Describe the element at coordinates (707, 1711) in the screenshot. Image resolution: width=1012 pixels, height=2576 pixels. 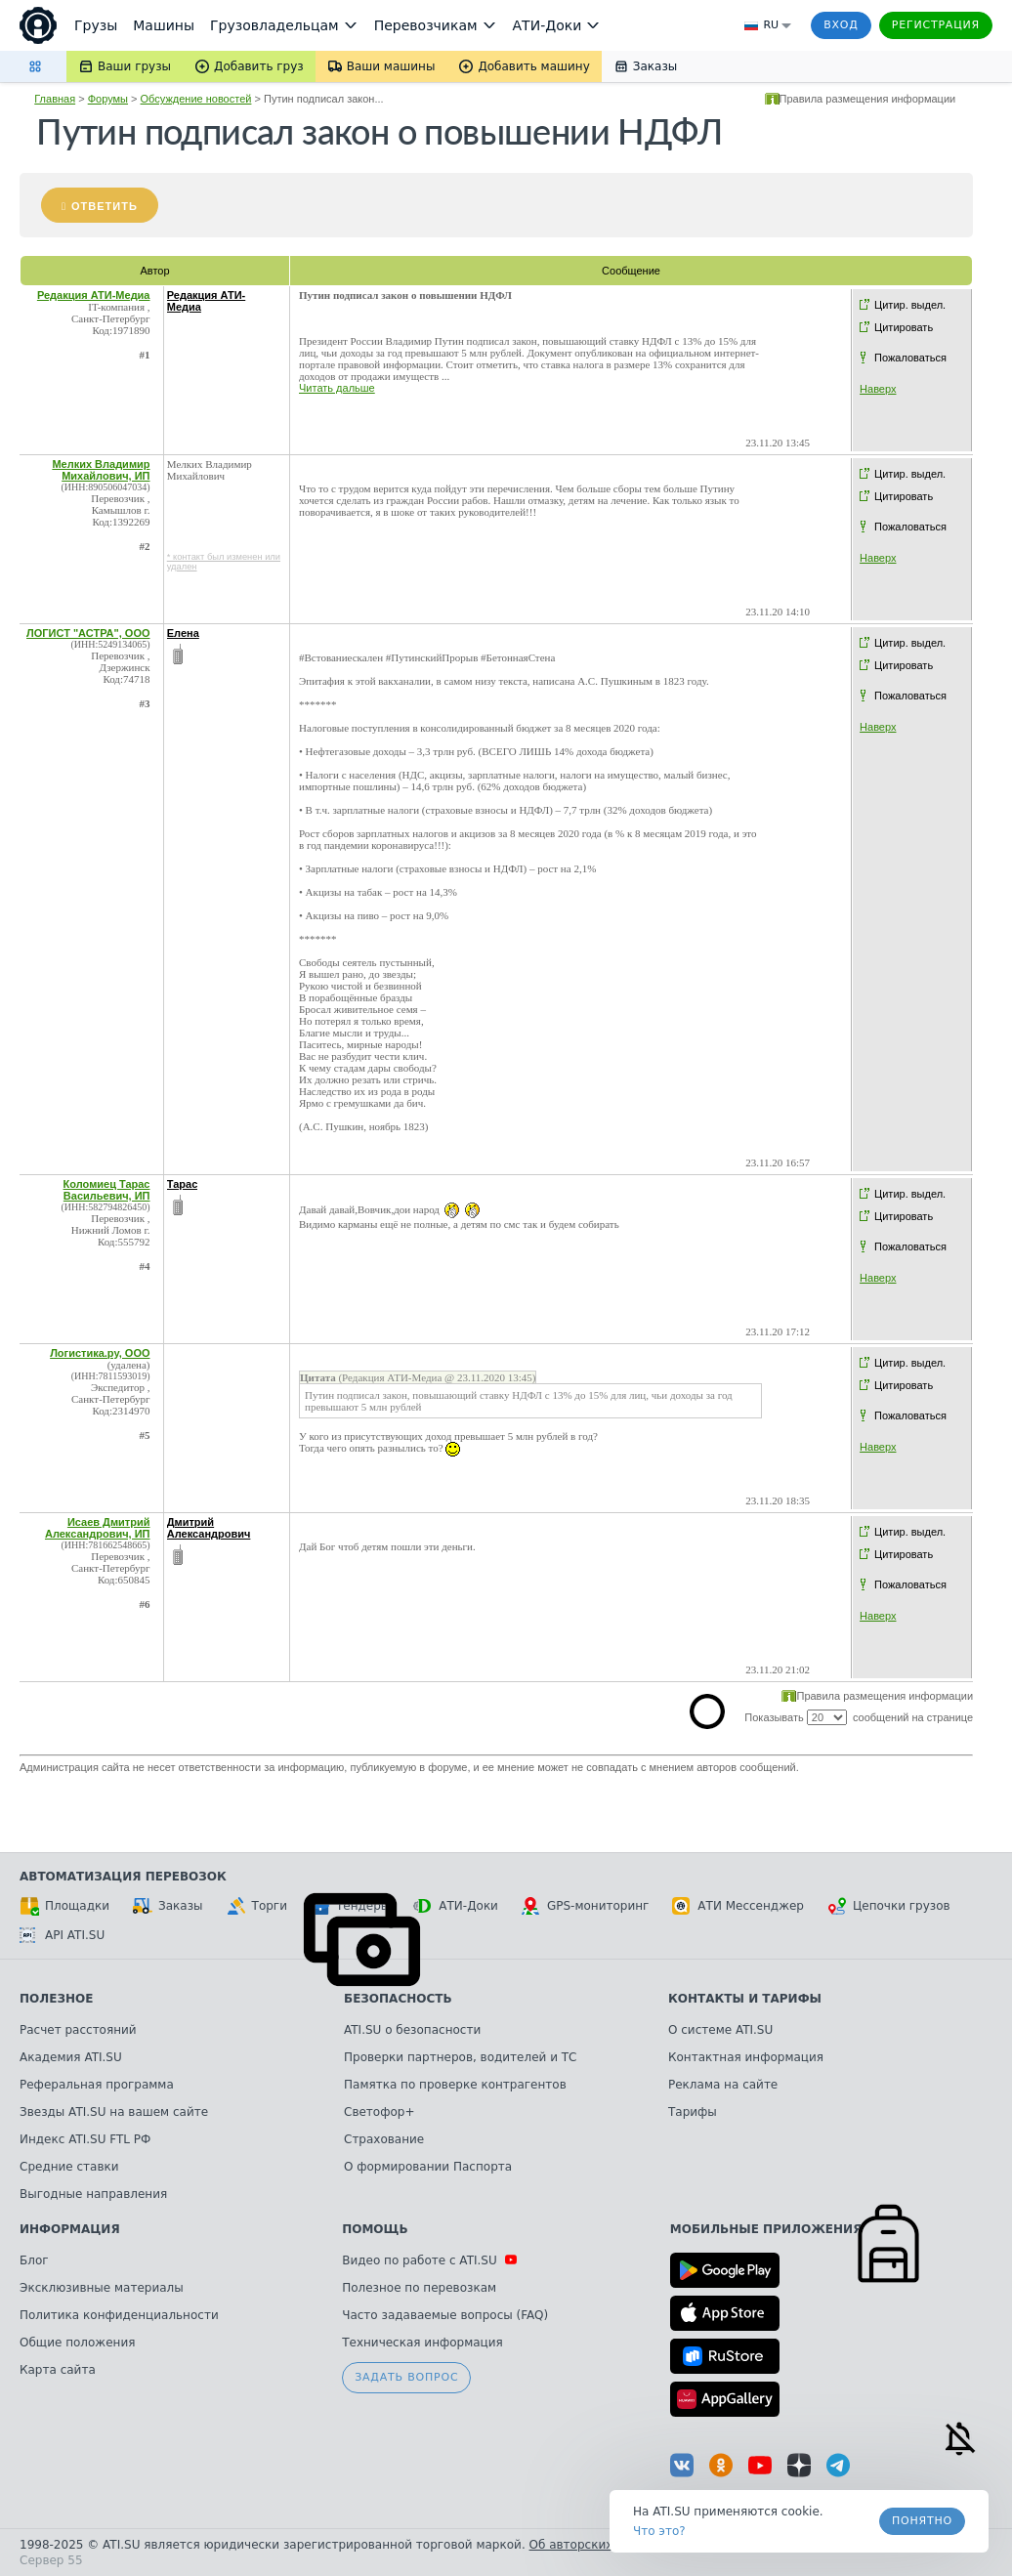
I see `start recording audio or video` at that location.